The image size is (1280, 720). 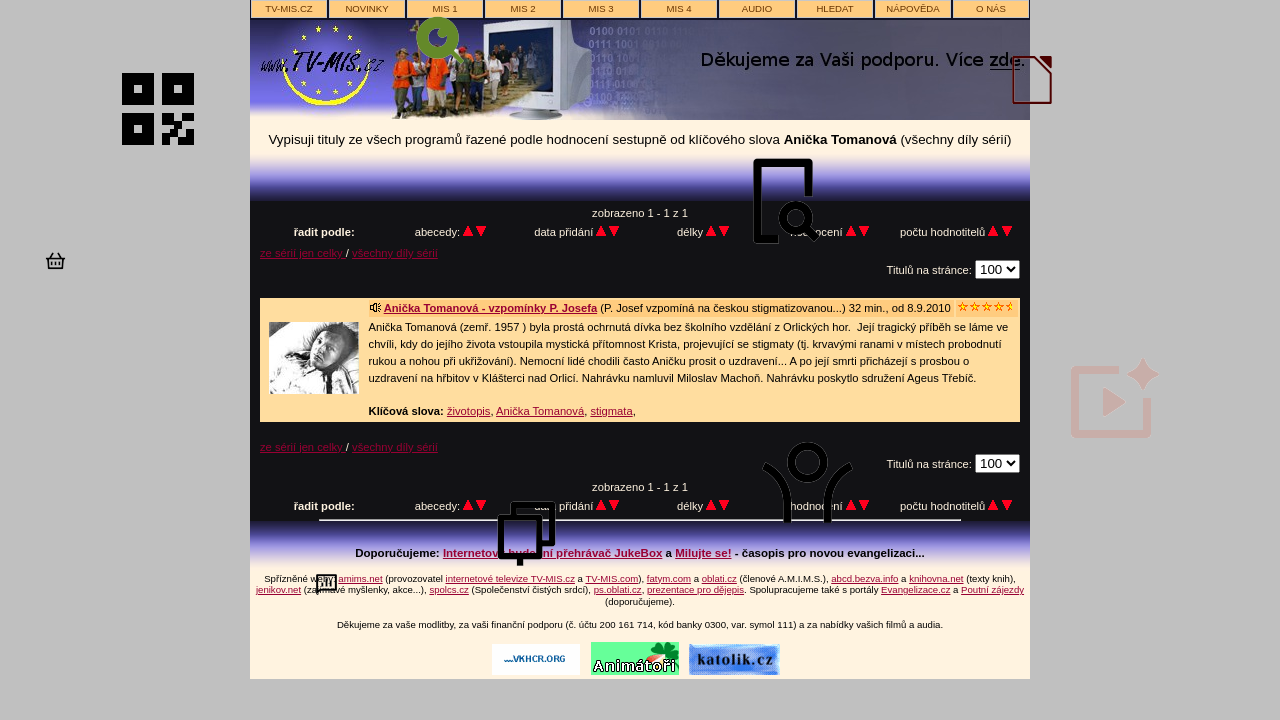 What do you see at coordinates (1111, 402) in the screenshot?
I see `access AI-powered video generation tools` at bounding box center [1111, 402].